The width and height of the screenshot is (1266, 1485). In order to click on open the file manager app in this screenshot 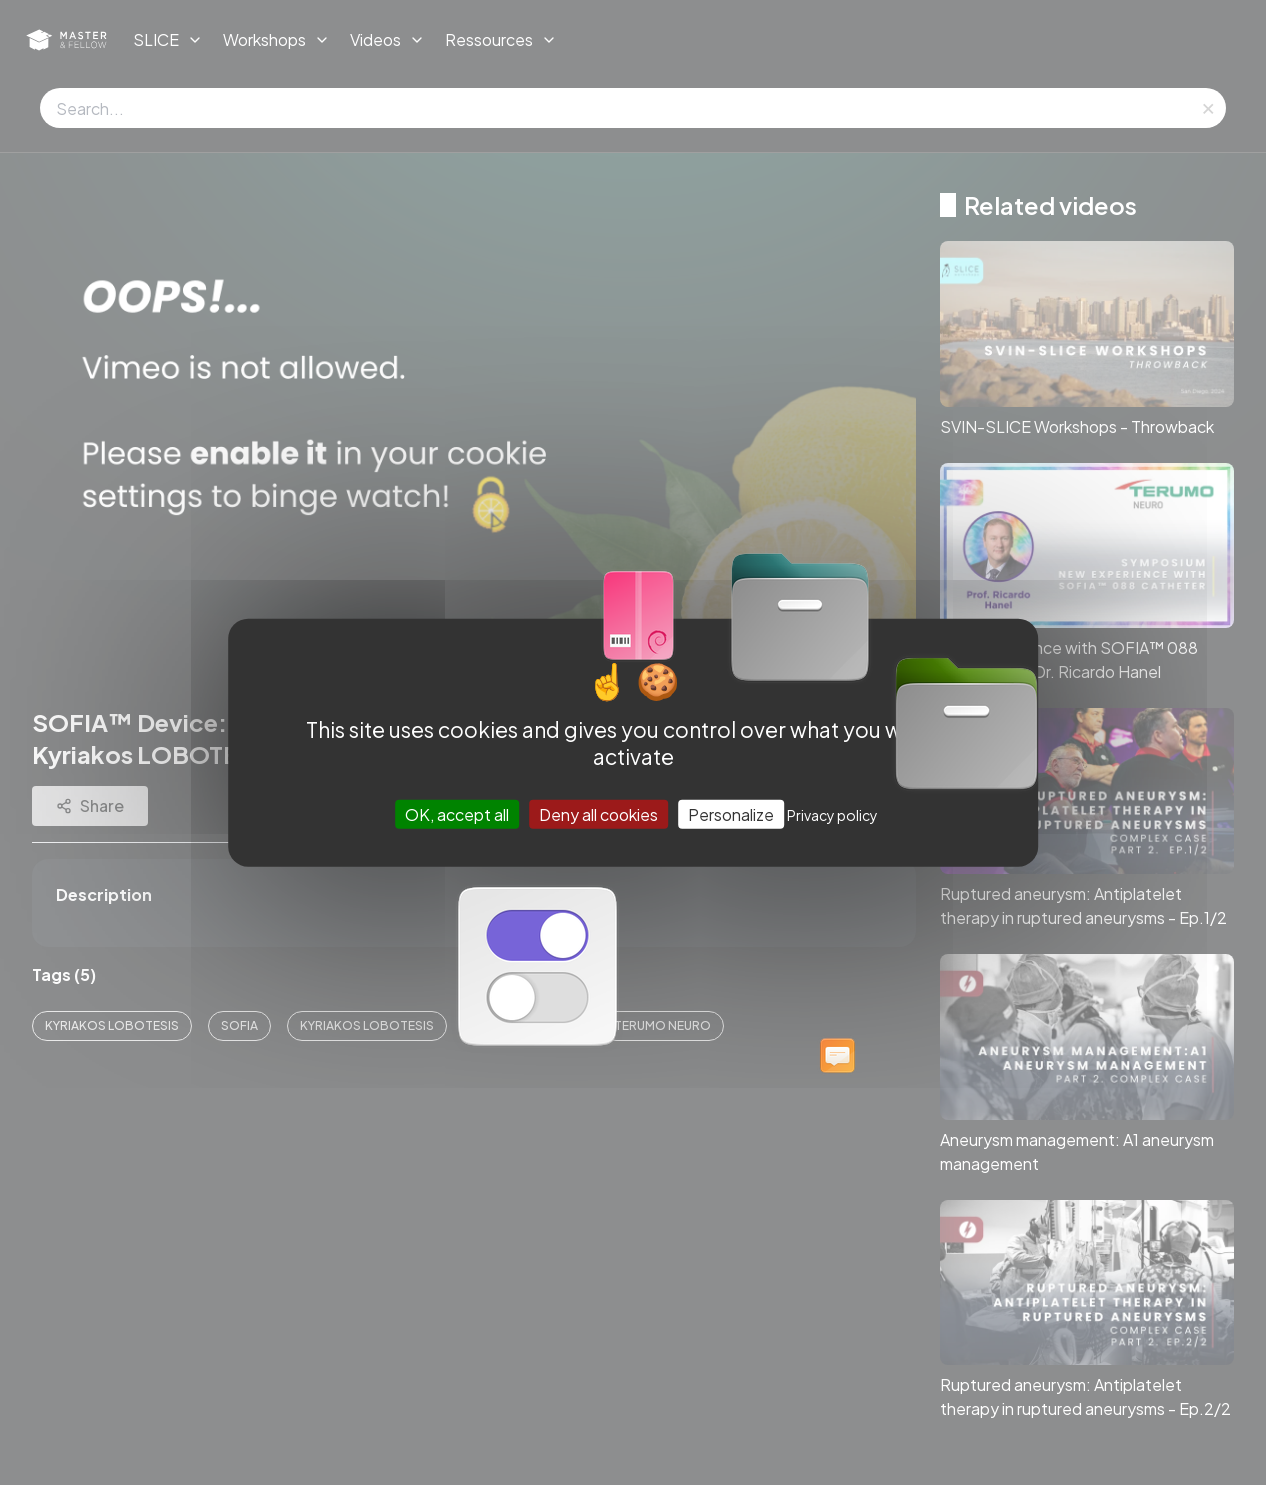, I will do `click(966, 723)`.